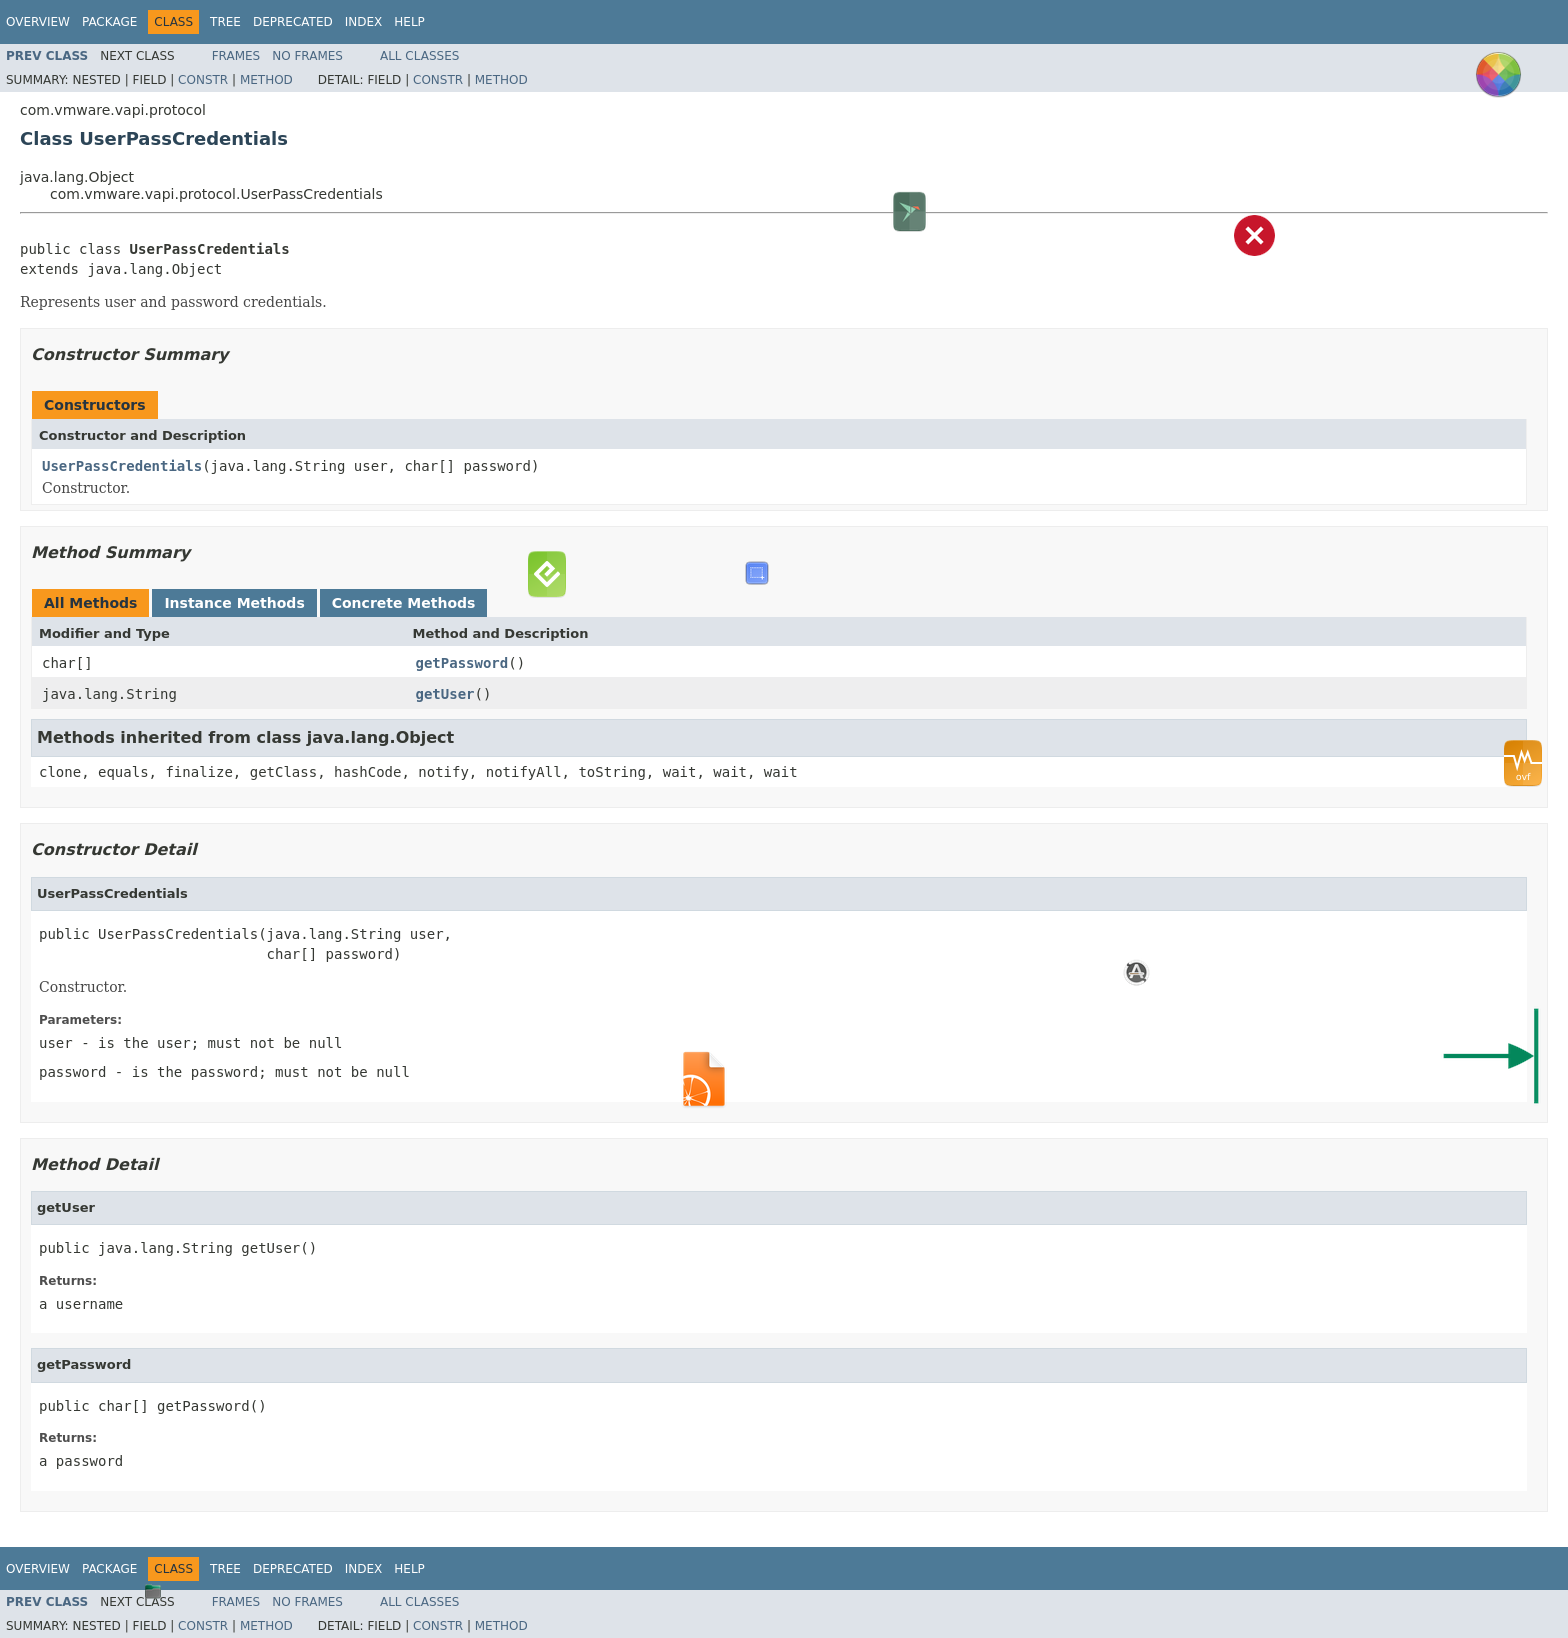 The height and width of the screenshot is (1638, 1568). Describe the element at coordinates (1254, 235) in the screenshot. I see `cancel or close a dialog` at that location.